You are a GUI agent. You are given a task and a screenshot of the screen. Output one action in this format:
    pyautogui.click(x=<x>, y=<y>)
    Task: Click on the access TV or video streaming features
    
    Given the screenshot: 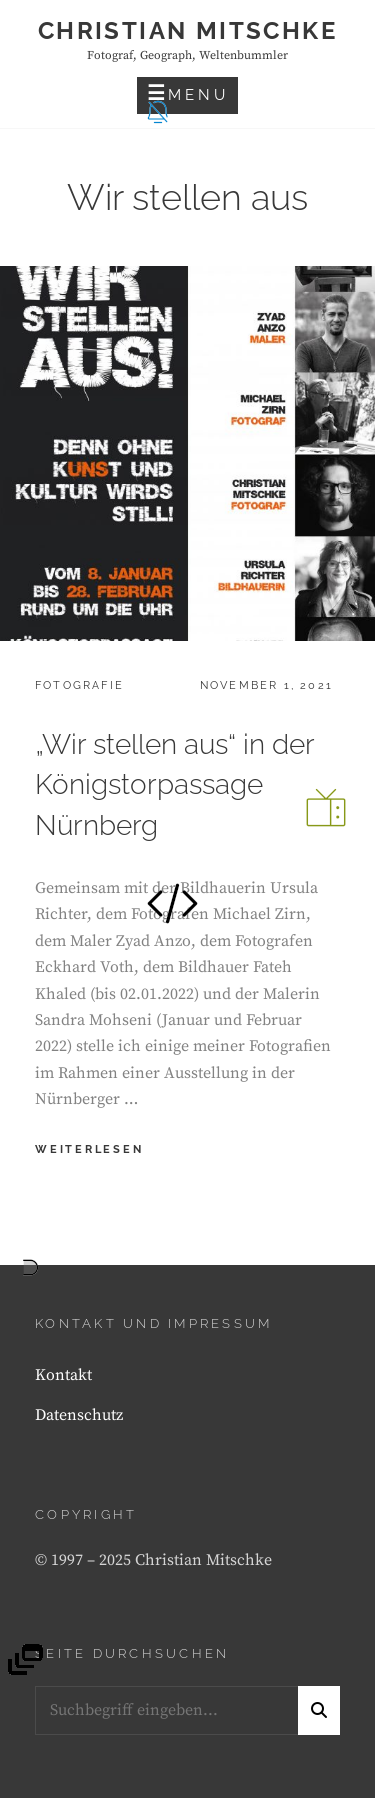 What is the action you would take?
    pyautogui.click(x=326, y=810)
    